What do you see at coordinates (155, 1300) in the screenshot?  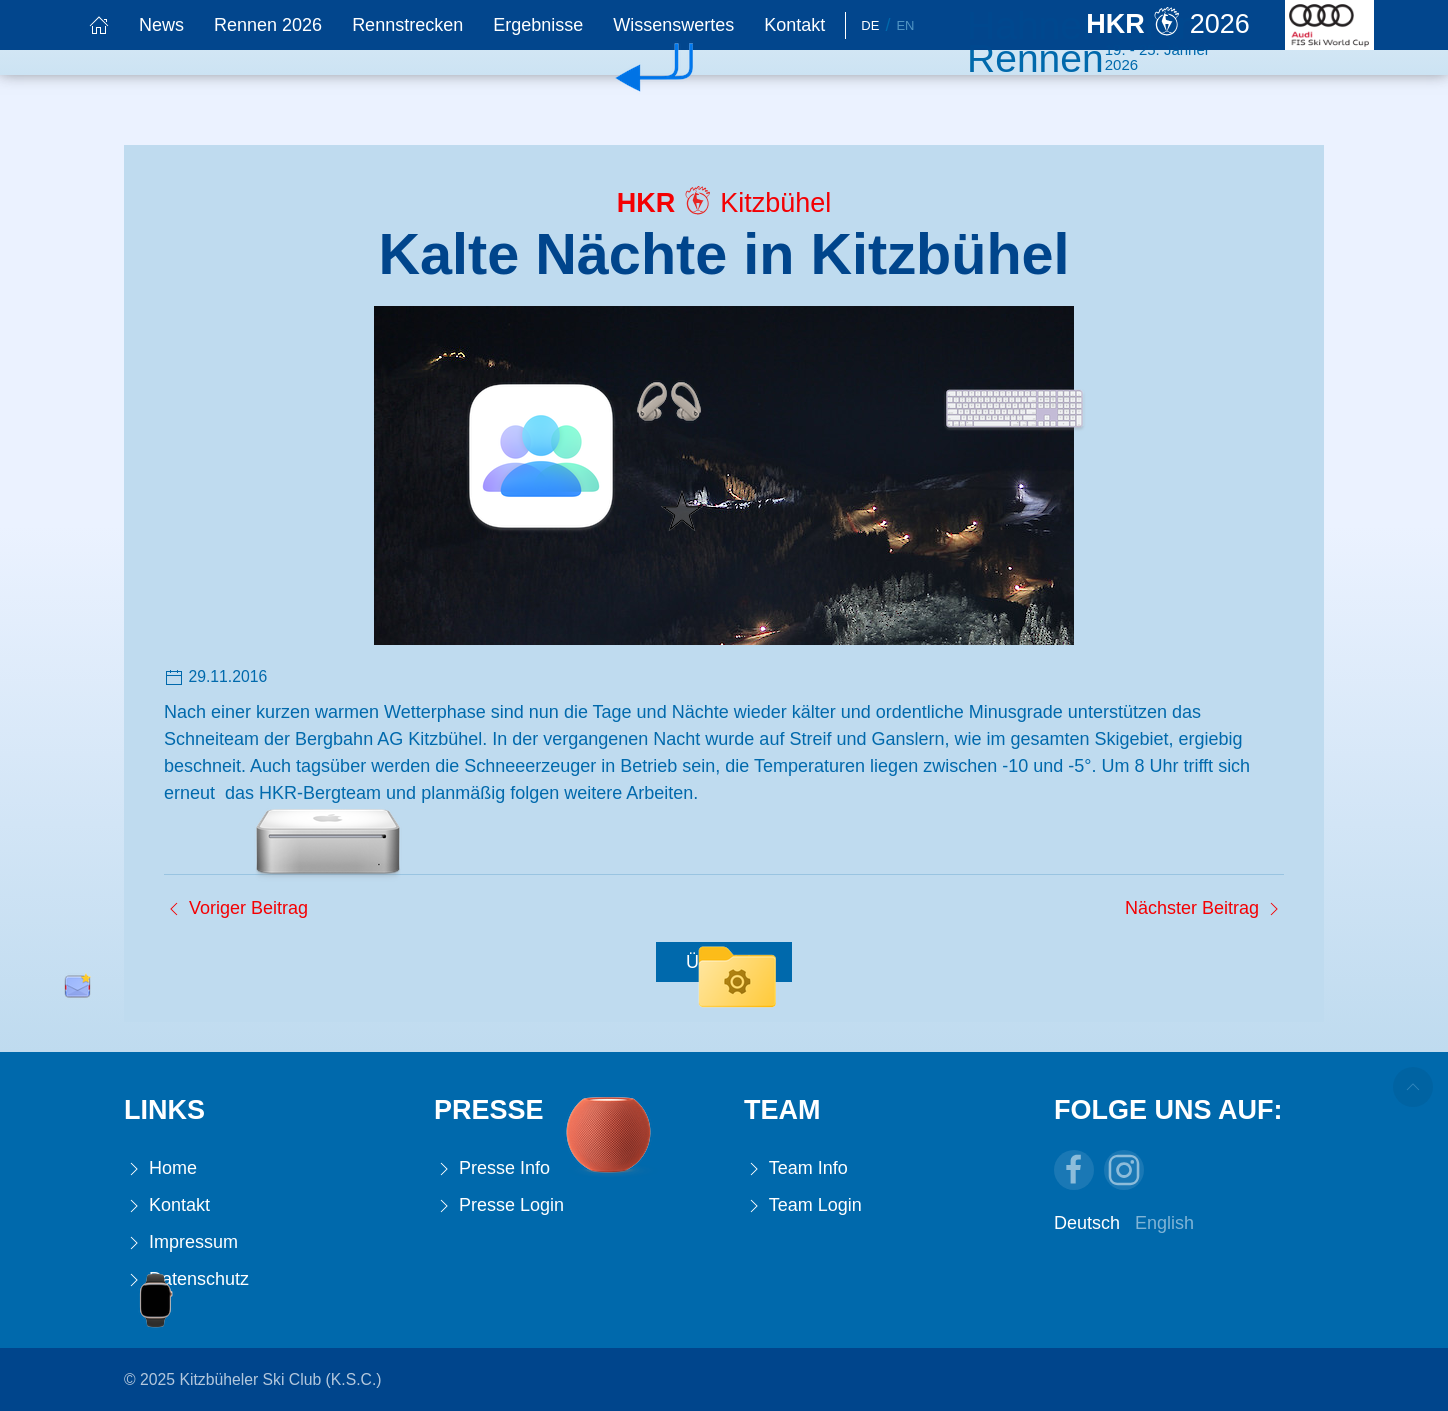 I see `apple watch series 10 device icon` at bounding box center [155, 1300].